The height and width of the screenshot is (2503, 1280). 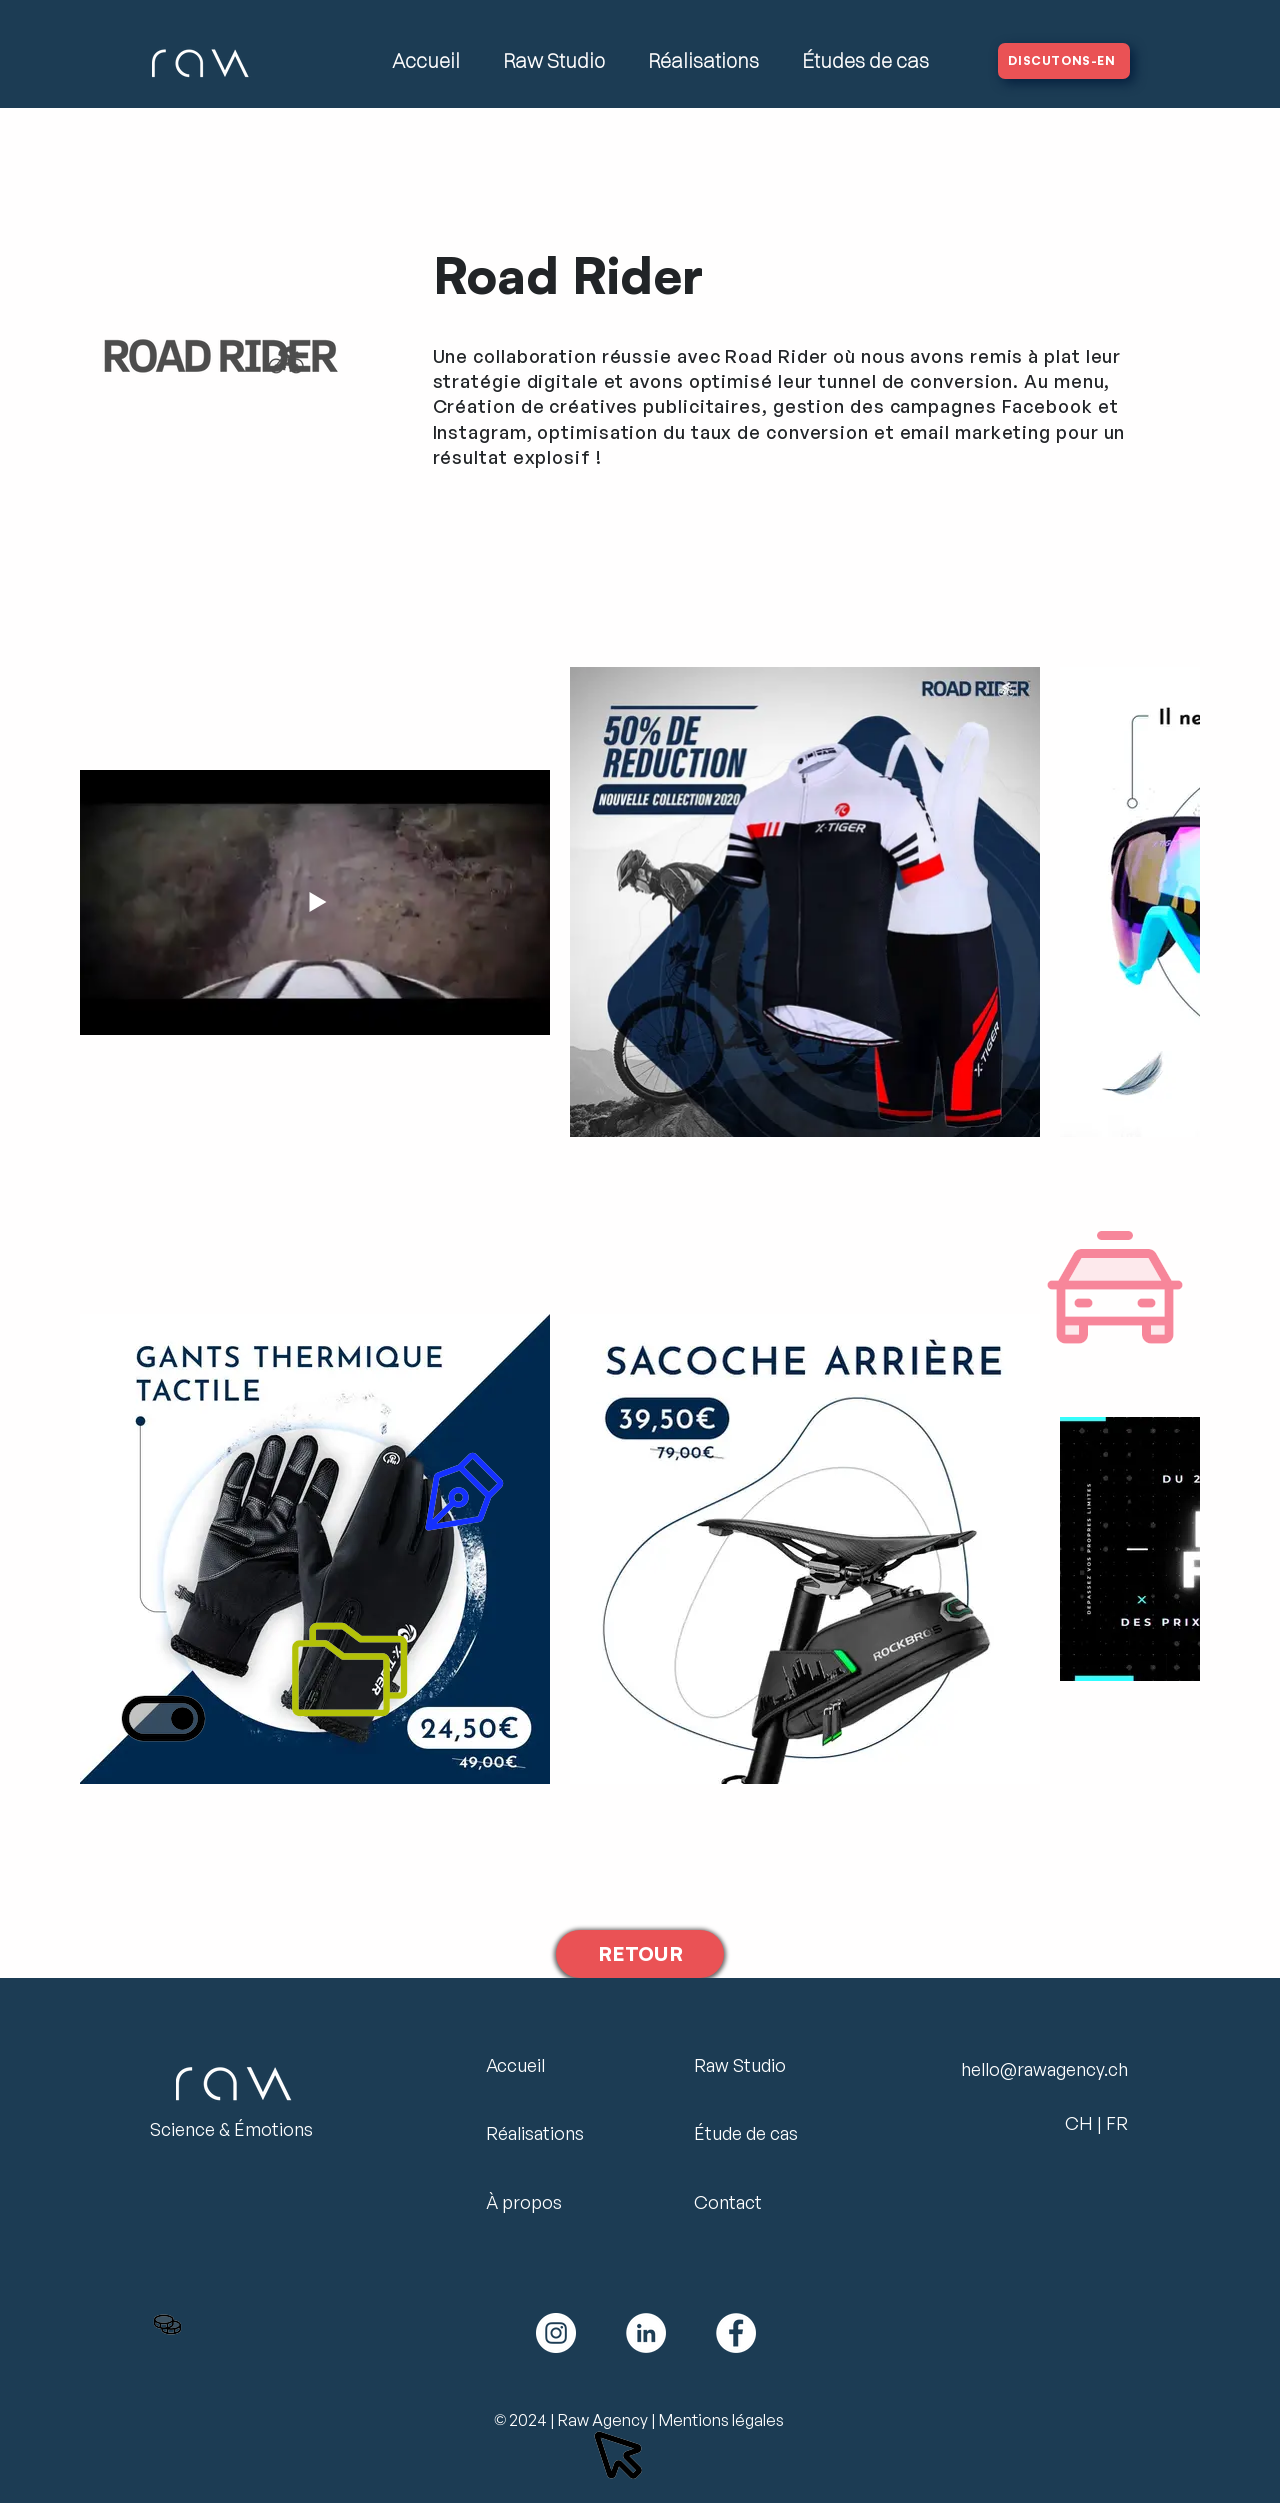 I want to click on indicates cursor or pointer mode, so click(x=618, y=2455).